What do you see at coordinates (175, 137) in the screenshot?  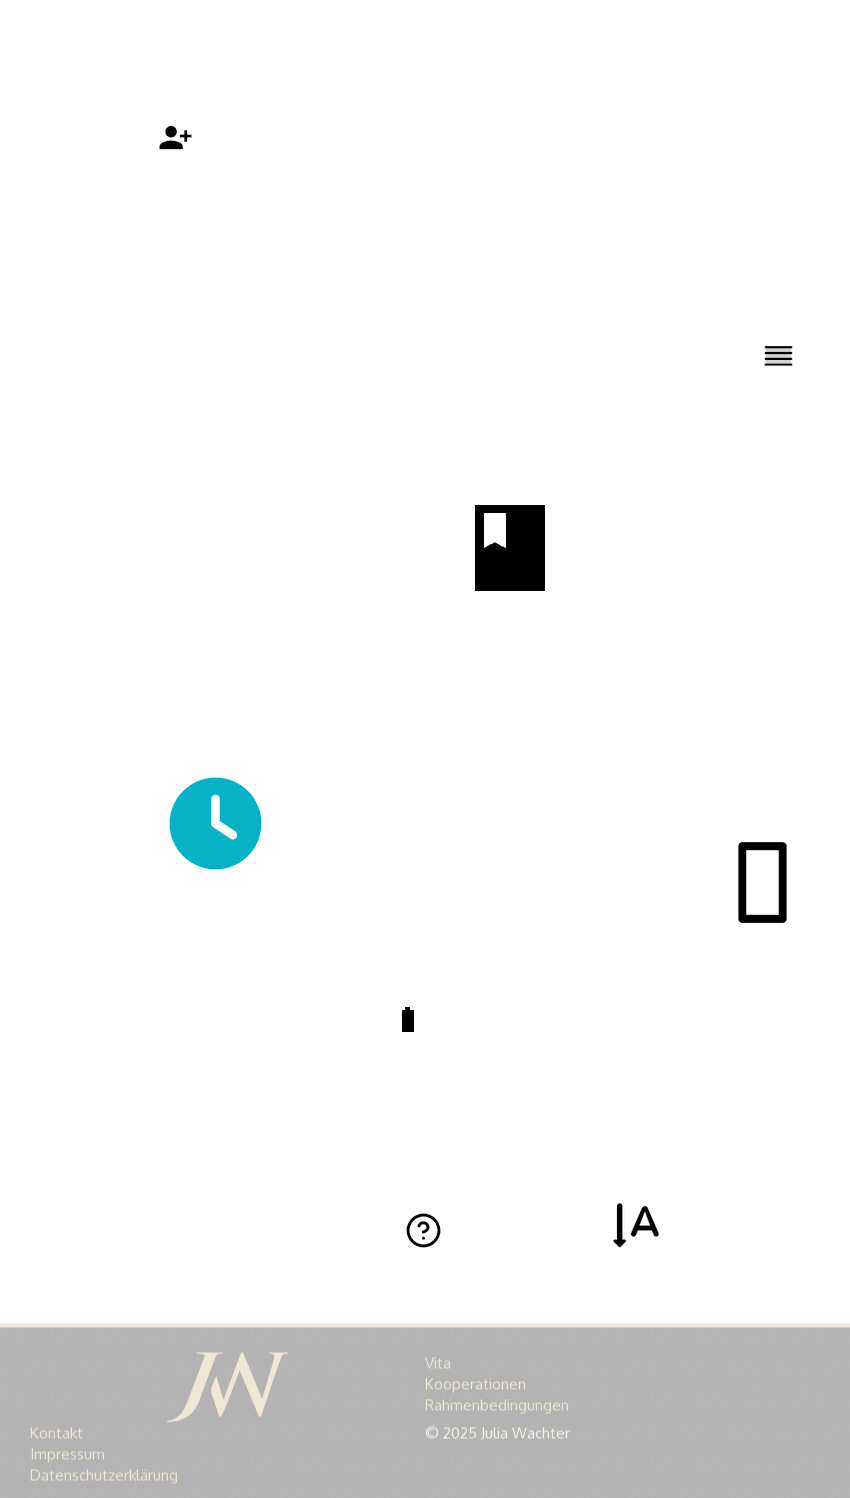 I see `add a new contact or friend` at bounding box center [175, 137].